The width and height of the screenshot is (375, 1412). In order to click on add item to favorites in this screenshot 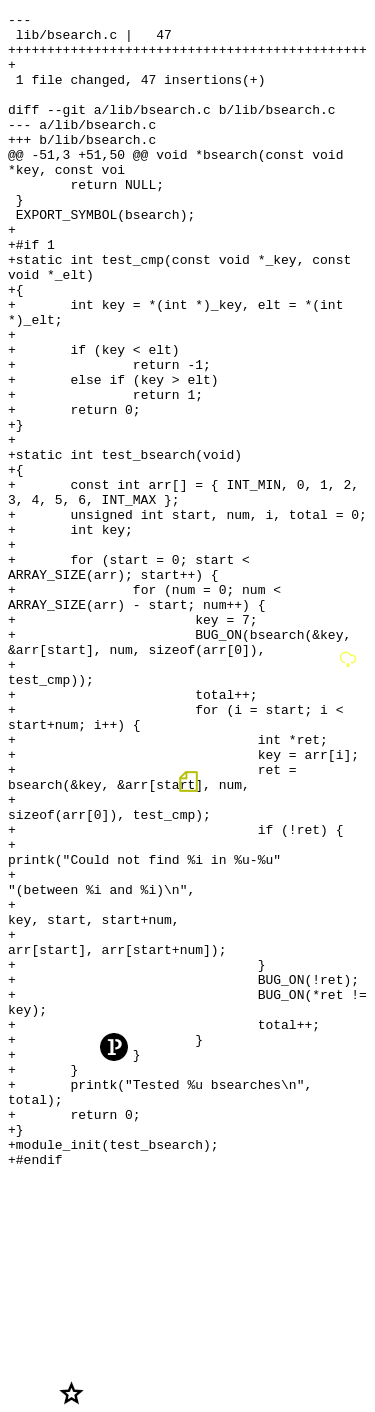, I will do `click(71, 1393)`.